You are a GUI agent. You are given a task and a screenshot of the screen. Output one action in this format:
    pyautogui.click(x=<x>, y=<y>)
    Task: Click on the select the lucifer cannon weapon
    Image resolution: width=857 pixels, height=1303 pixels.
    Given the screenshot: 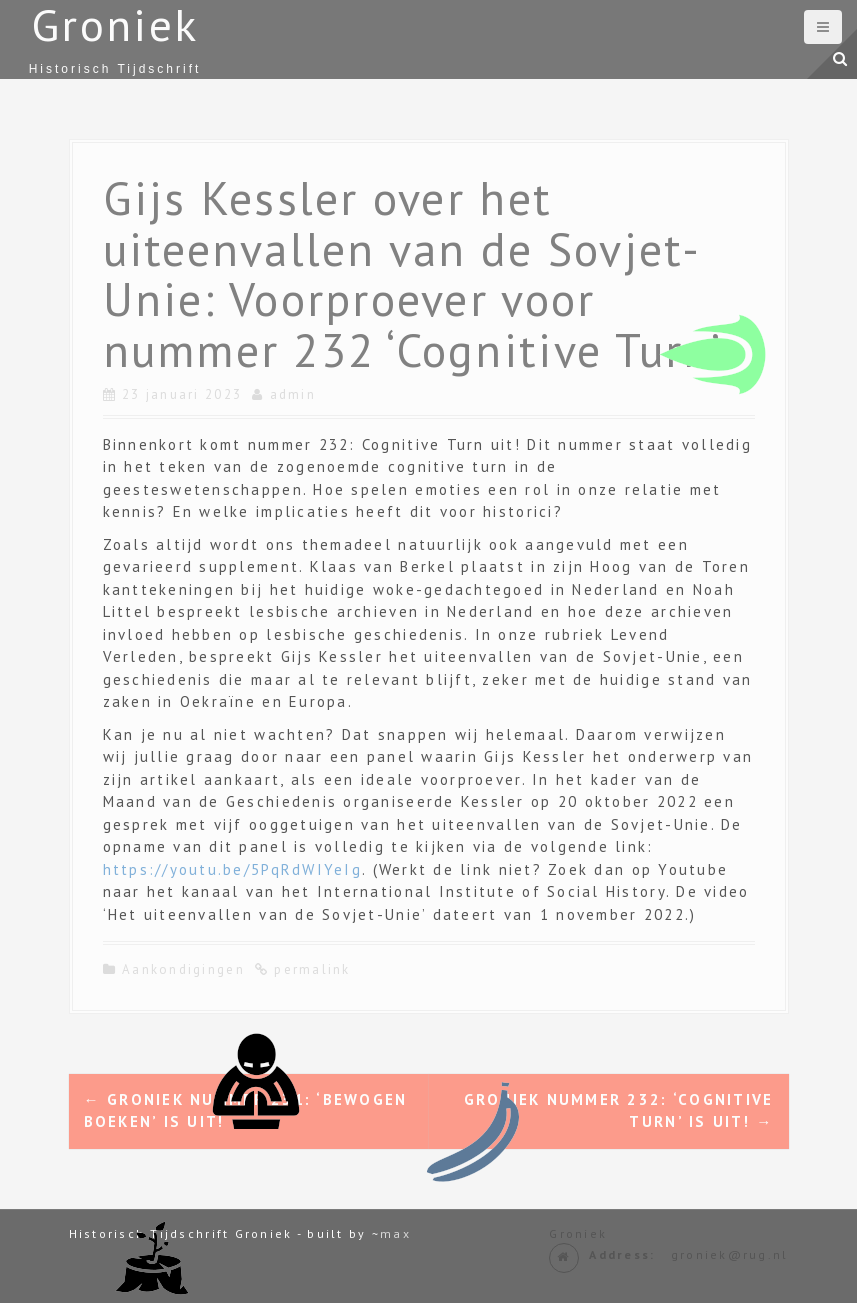 What is the action you would take?
    pyautogui.click(x=712, y=354)
    